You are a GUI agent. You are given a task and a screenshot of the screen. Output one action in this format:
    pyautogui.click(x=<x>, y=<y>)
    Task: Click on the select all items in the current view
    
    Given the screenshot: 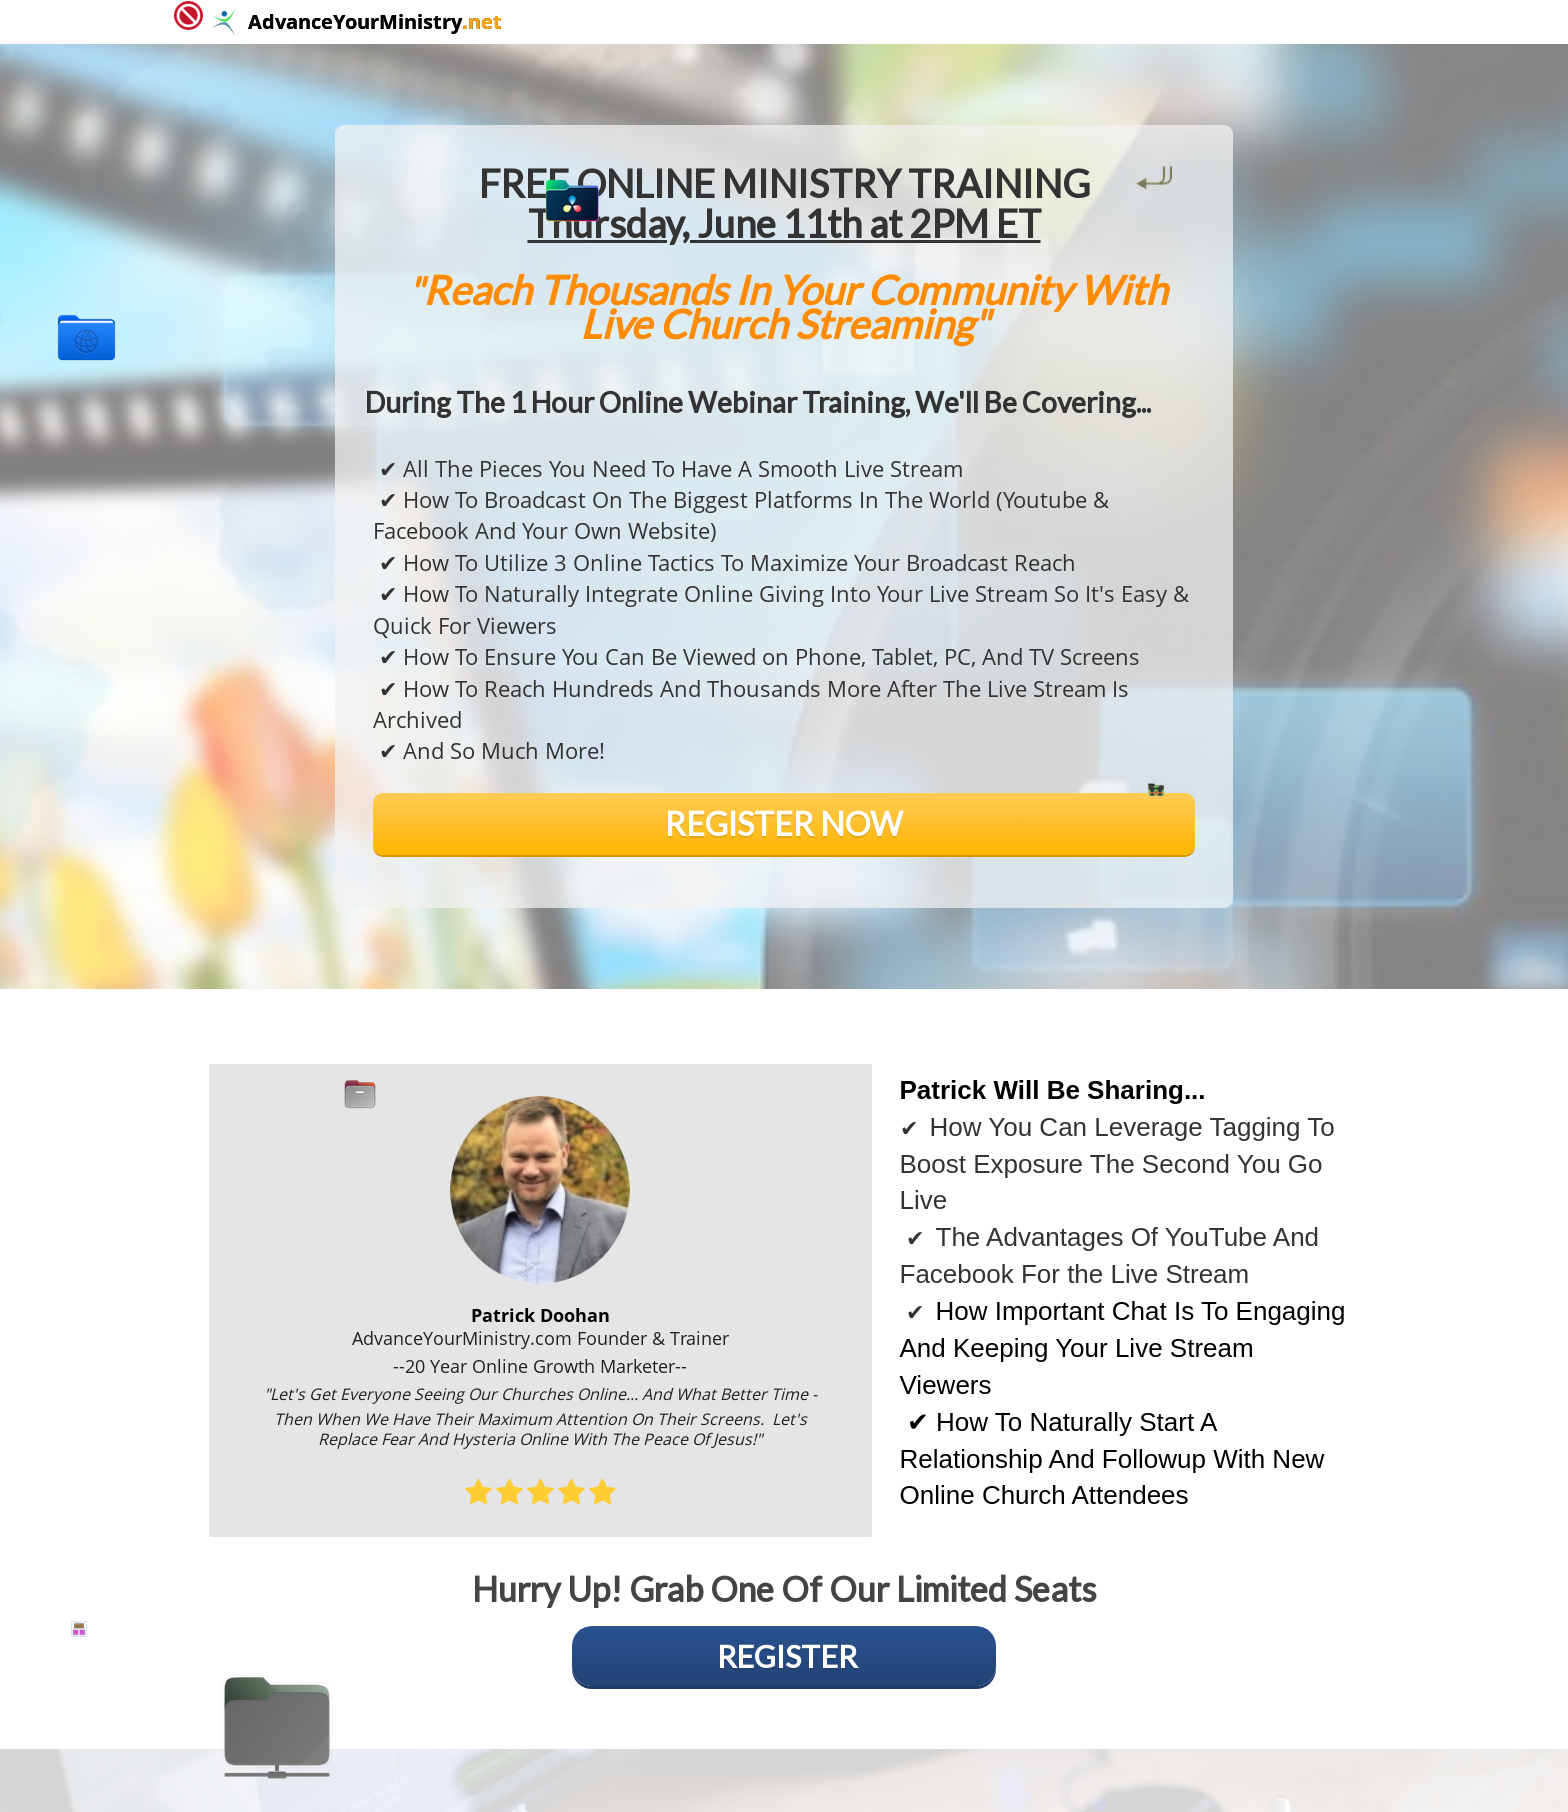 What is the action you would take?
    pyautogui.click(x=79, y=1629)
    